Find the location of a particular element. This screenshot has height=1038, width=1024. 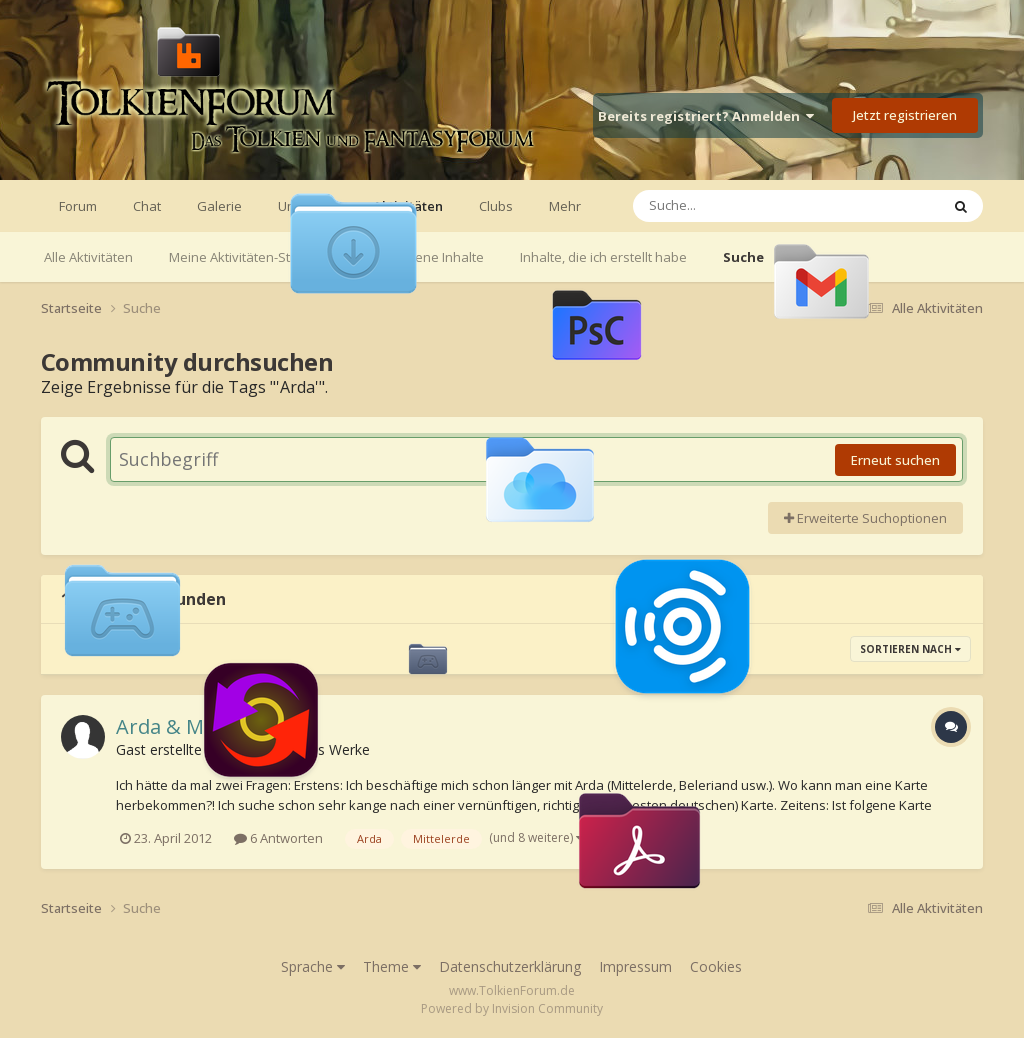

open folder containing adobe acrobat files is located at coordinates (639, 844).